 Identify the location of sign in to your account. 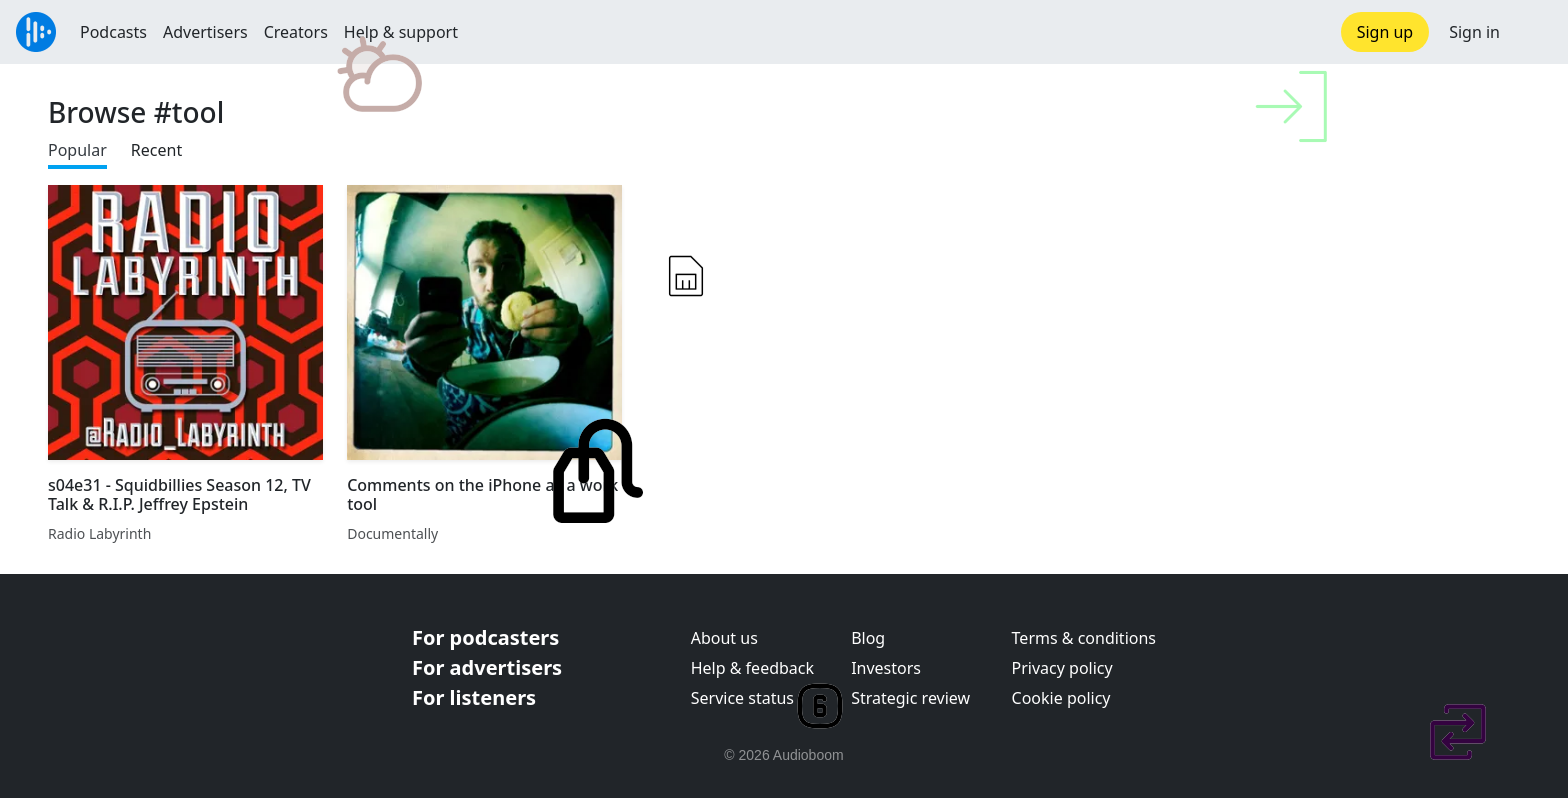
(1297, 106).